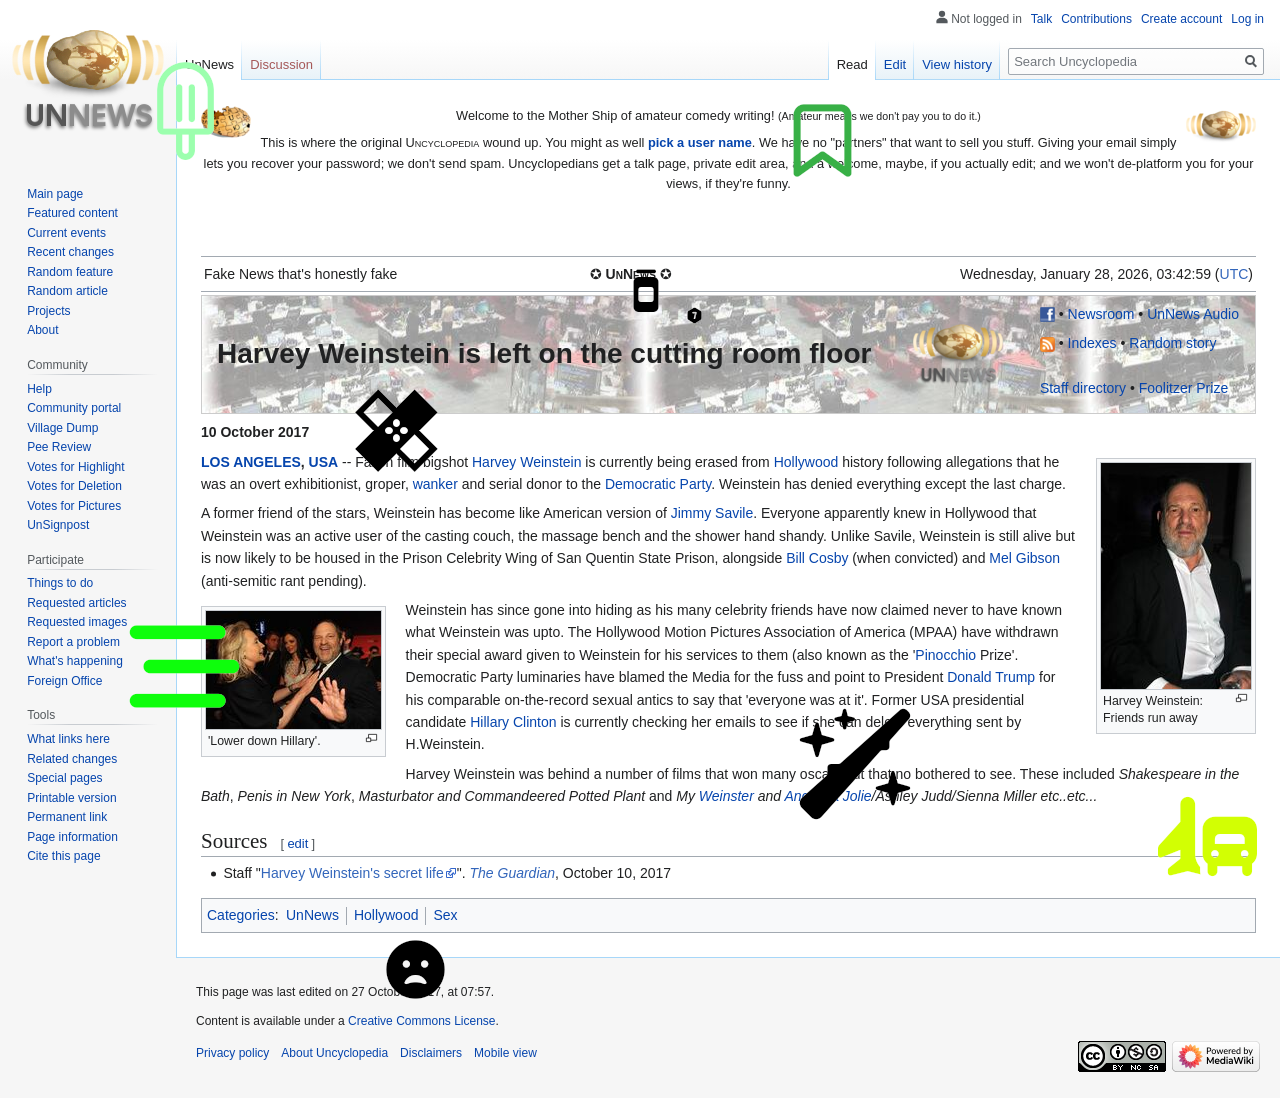  Describe the element at coordinates (185, 109) in the screenshot. I see `browse frozen treats or dessert options` at that location.